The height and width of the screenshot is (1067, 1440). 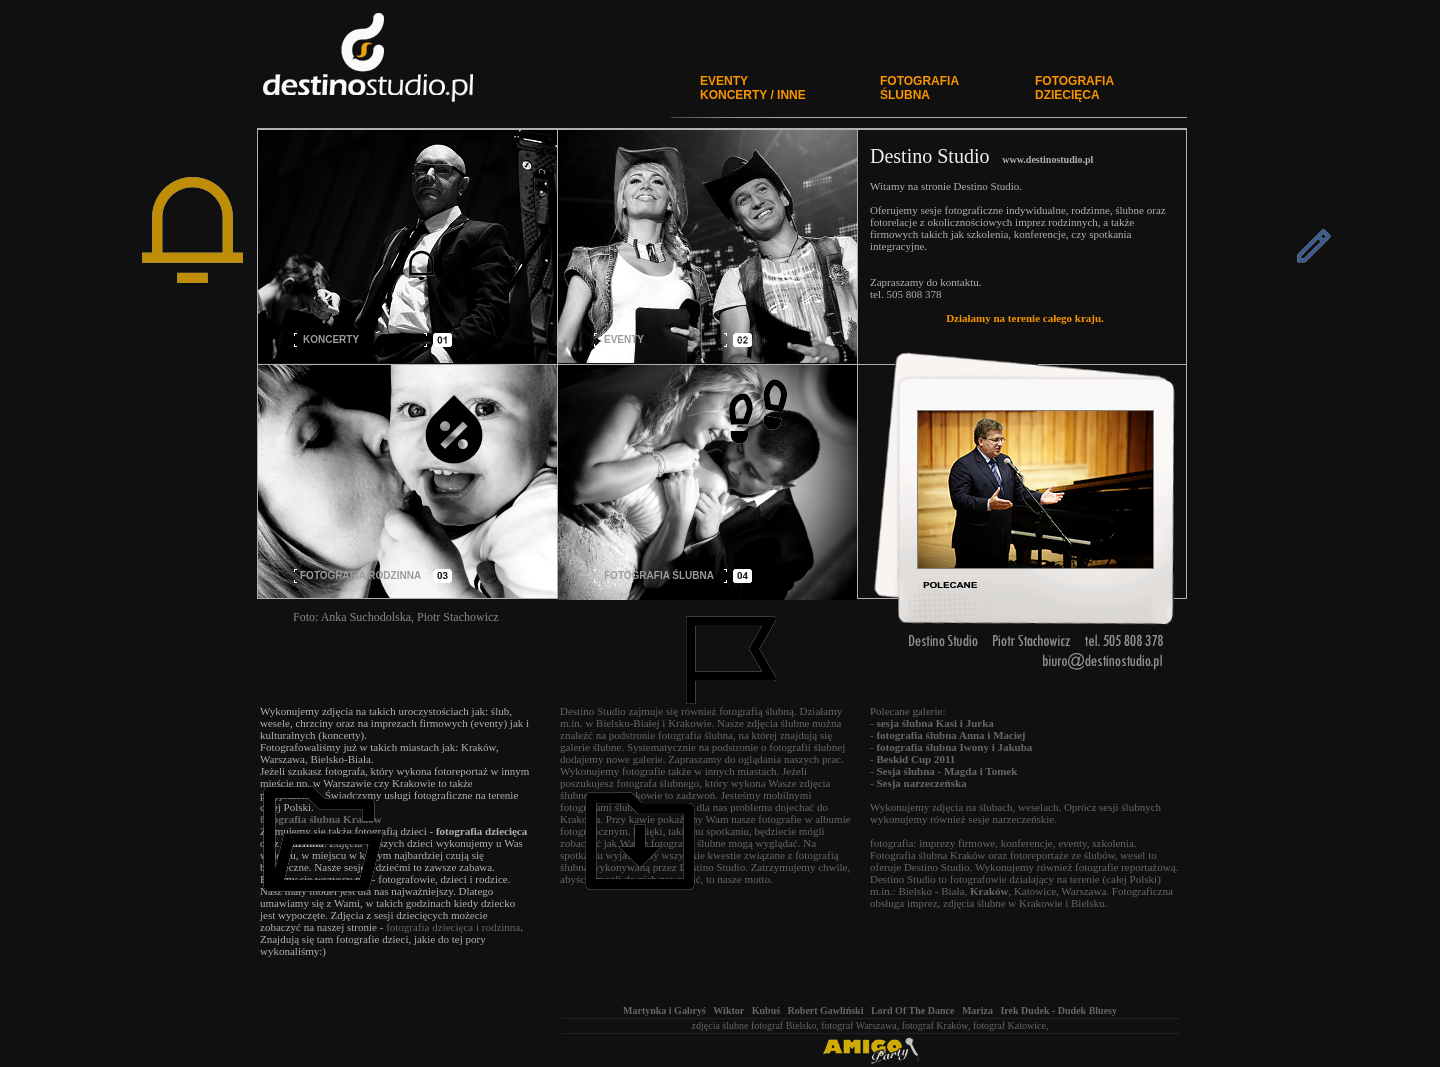 I want to click on notification or alert indicator, so click(x=192, y=227).